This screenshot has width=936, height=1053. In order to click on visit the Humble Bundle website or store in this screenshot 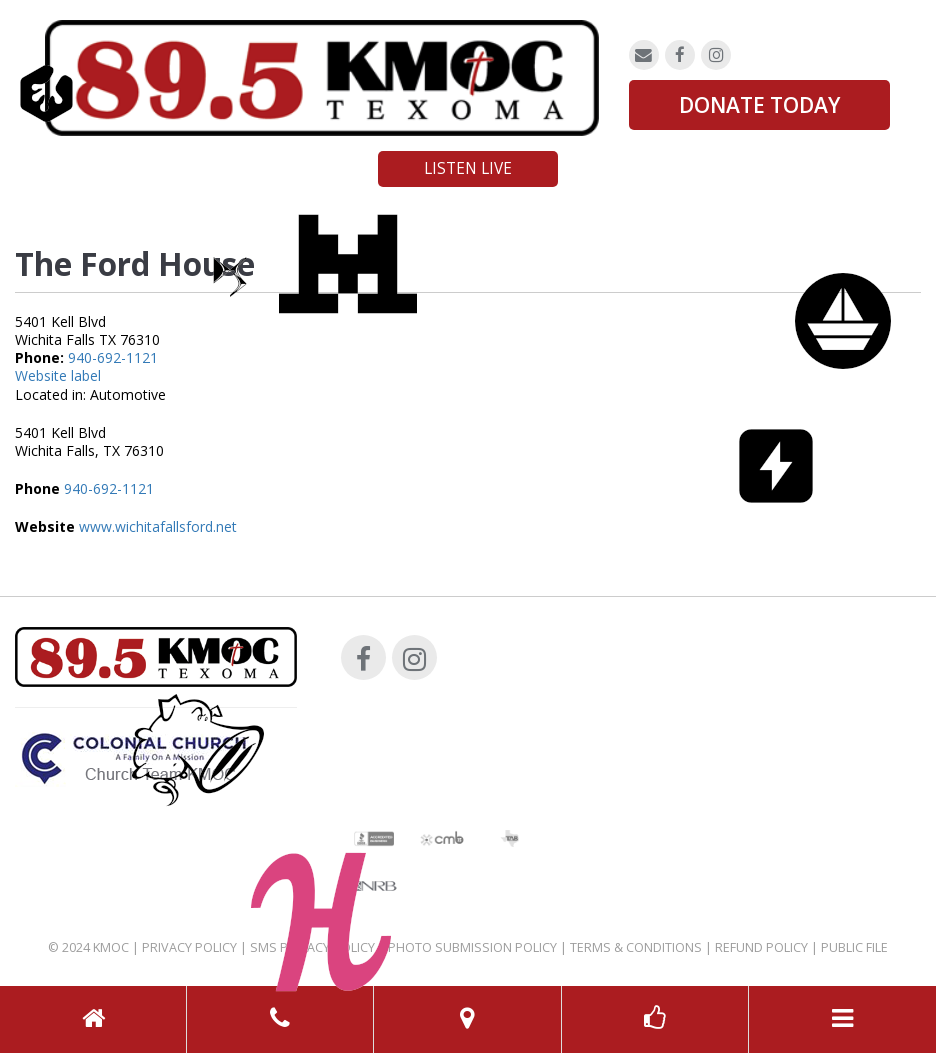, I will do `click(321, 922)`.